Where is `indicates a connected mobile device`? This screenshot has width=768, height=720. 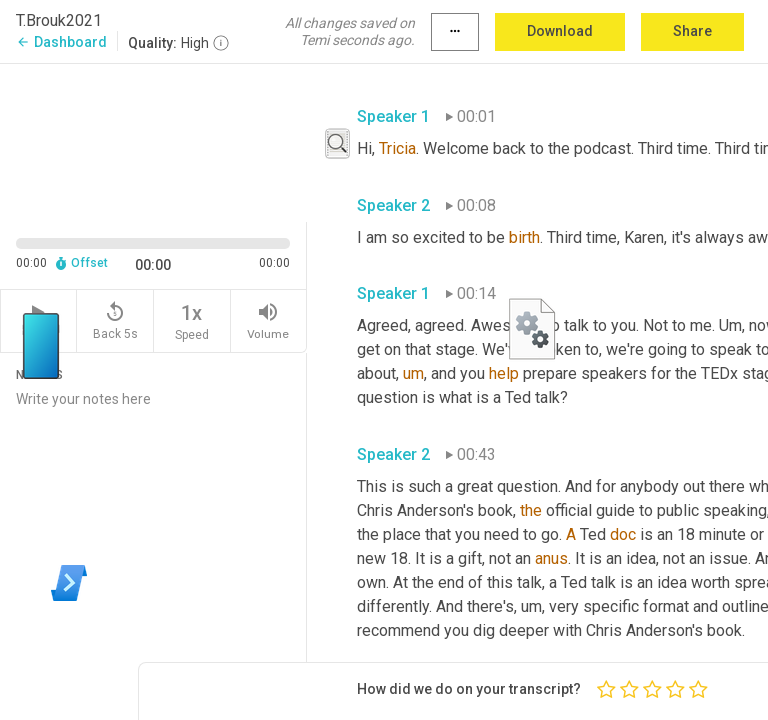
indicates a connected mobile device is located at coordinates (41, 346).